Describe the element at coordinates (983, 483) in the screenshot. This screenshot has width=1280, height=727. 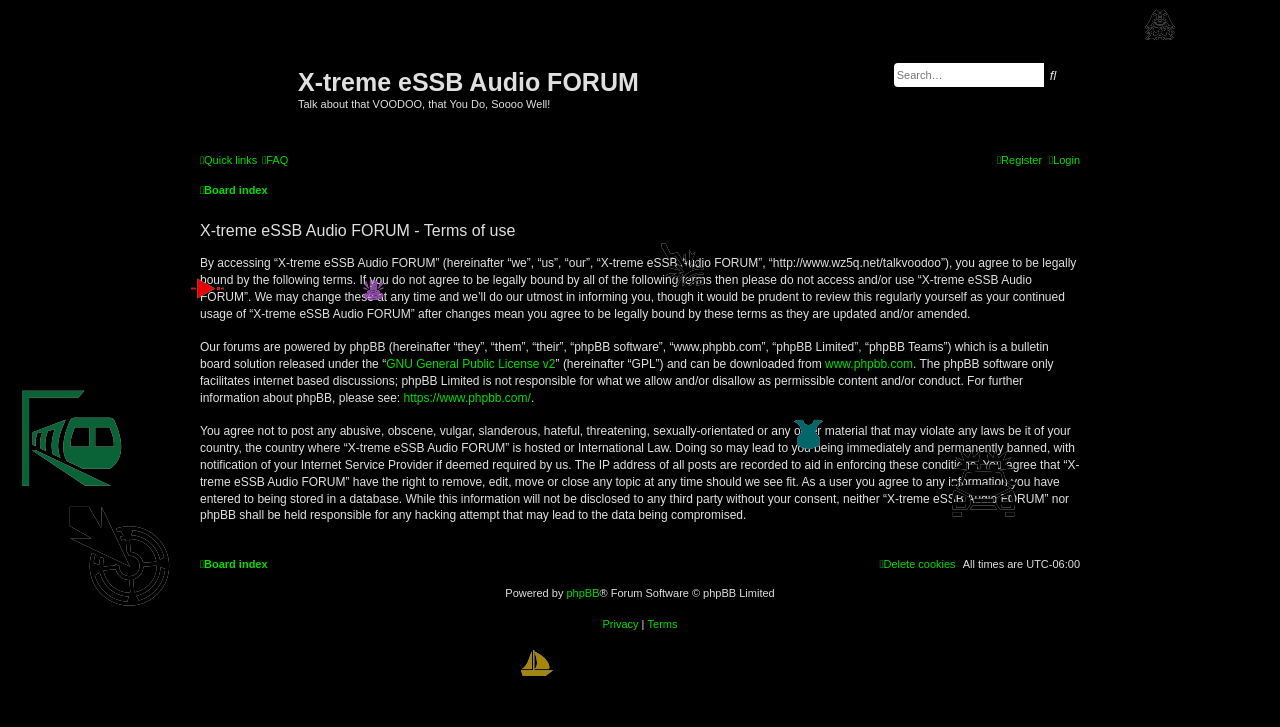
I see `indicates police or emergency services in a game` at that location.